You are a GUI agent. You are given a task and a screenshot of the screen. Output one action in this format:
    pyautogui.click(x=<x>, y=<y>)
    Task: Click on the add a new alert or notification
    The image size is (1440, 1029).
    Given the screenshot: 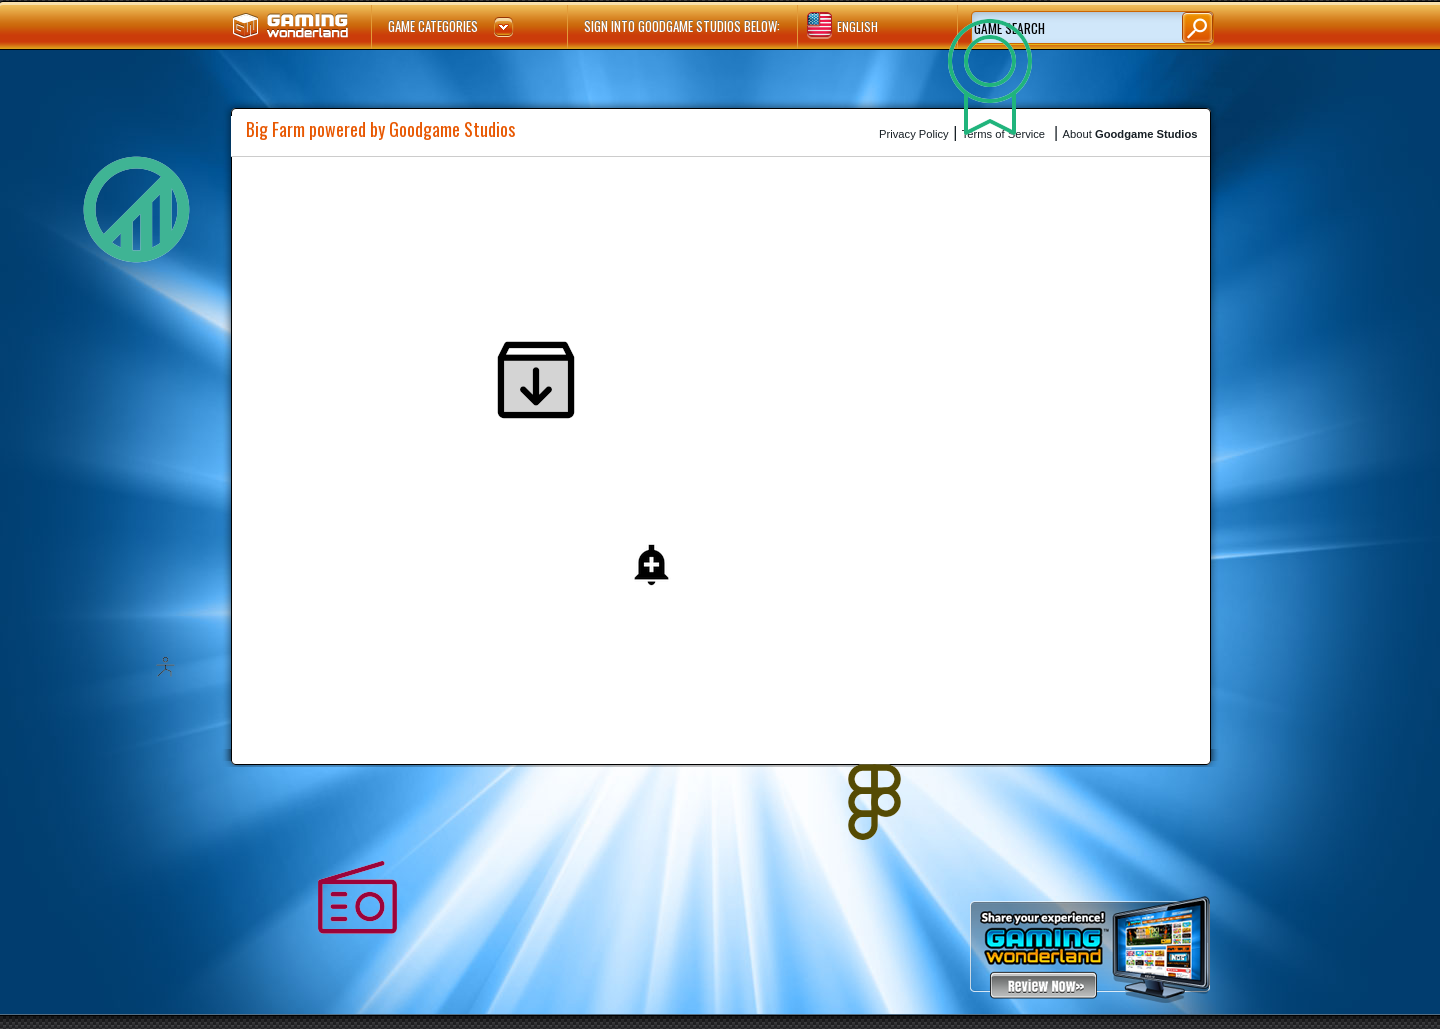 What is the action you would take?
    pyautogui.click(x=651, y=564)
    